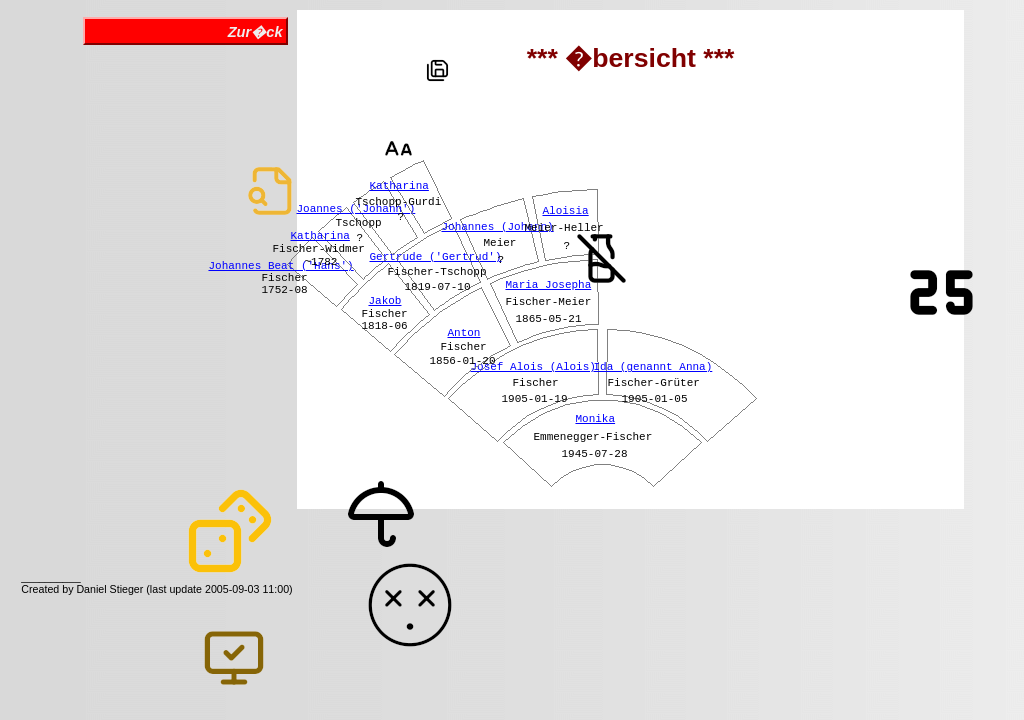 The width and height of the screenshot is (1024, 720). Describe the element at coordinates (601, 258) in the screenshot. I see `indicates dairy-free or no milk option` at that location.